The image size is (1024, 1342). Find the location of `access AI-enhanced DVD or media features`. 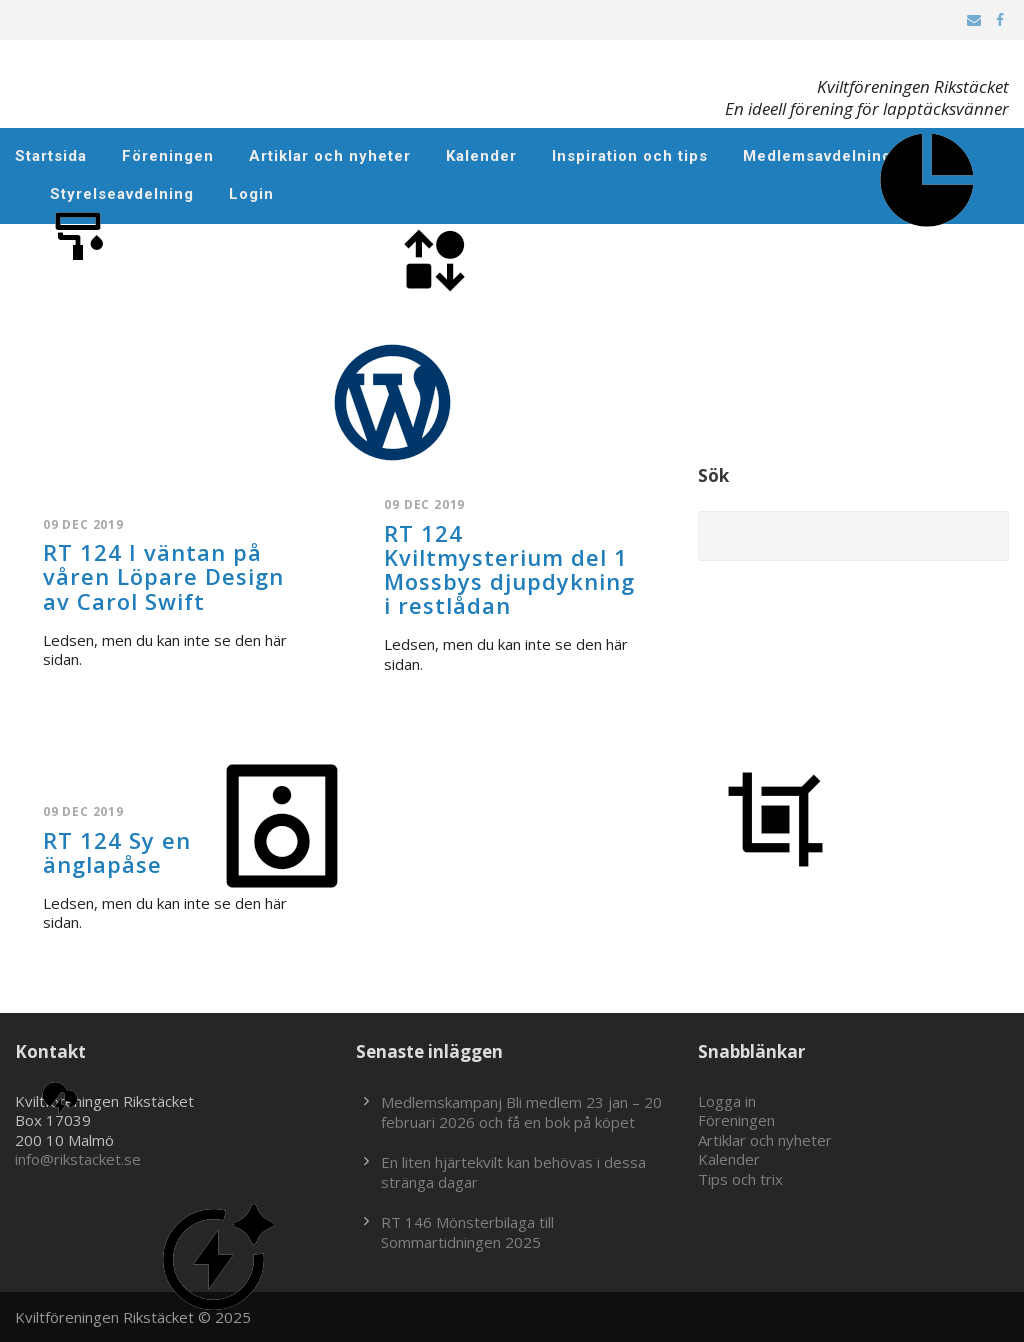

access AI-enhanced DVD or media features is located at coordinates (213, 1259).